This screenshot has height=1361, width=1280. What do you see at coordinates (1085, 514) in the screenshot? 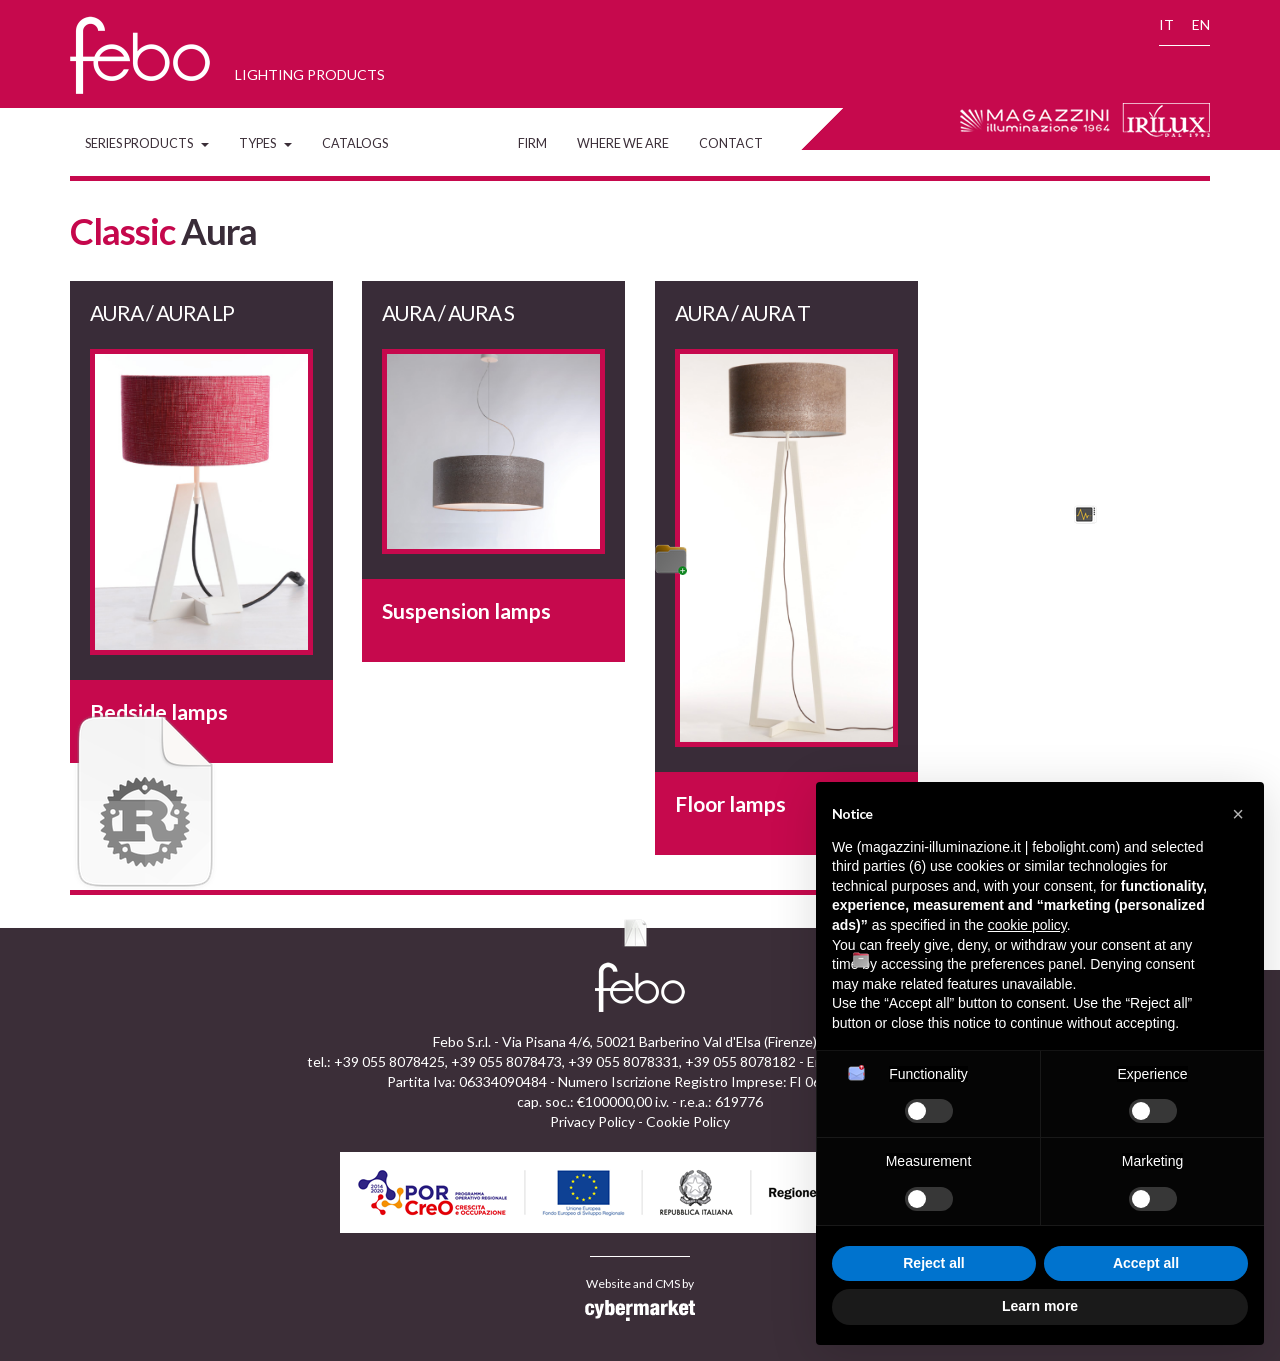
I see `open system monitor application` at bounding box center [1085, 514].